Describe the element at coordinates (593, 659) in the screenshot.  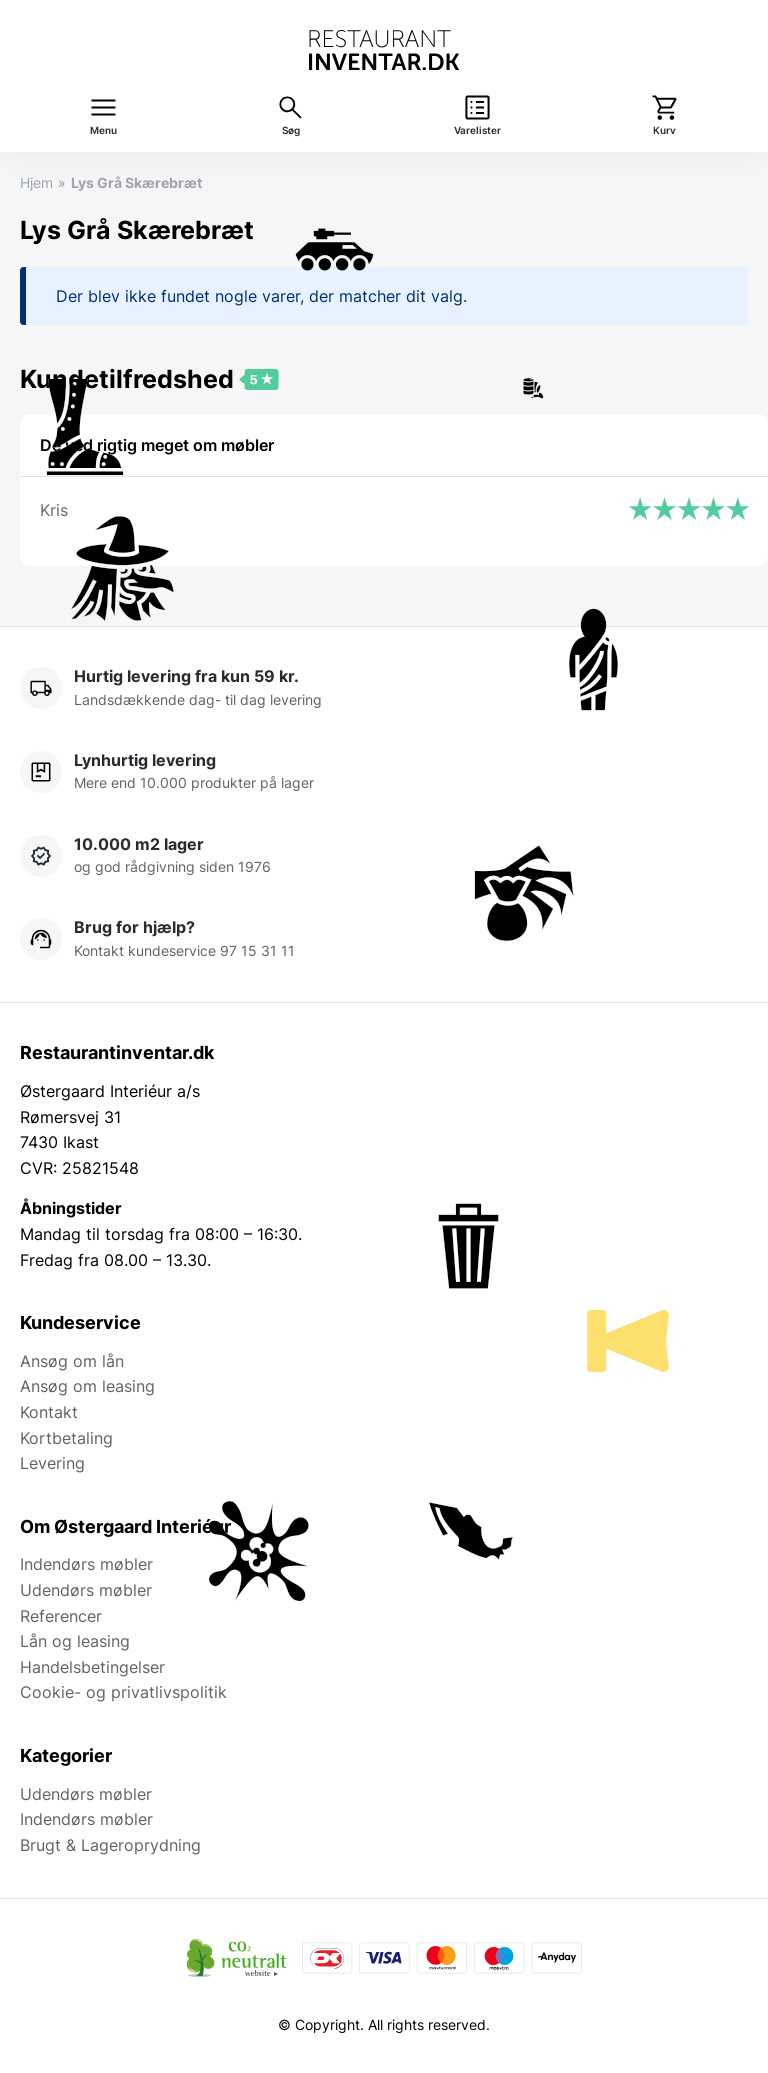
I see `select roman or ancient civilization theme` at that location.